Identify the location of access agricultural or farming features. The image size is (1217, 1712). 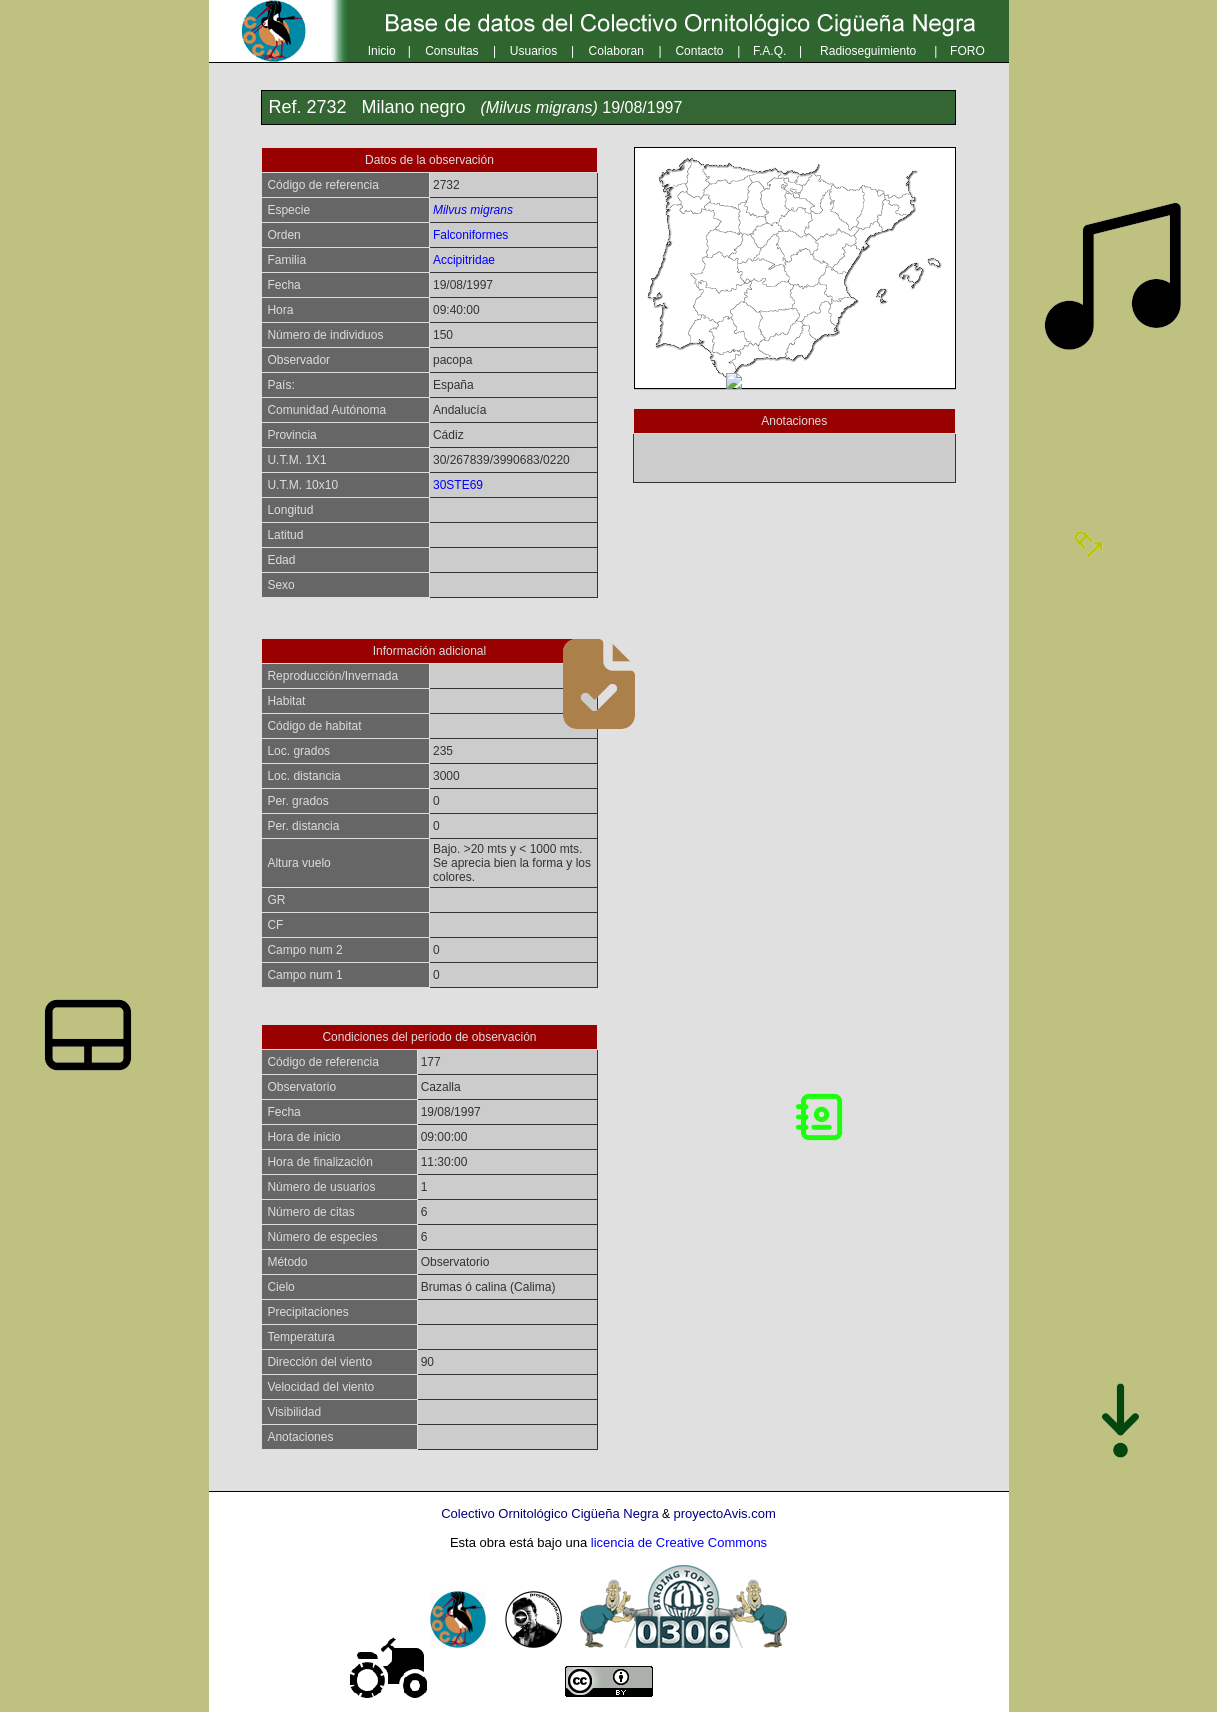
(388, 1669).